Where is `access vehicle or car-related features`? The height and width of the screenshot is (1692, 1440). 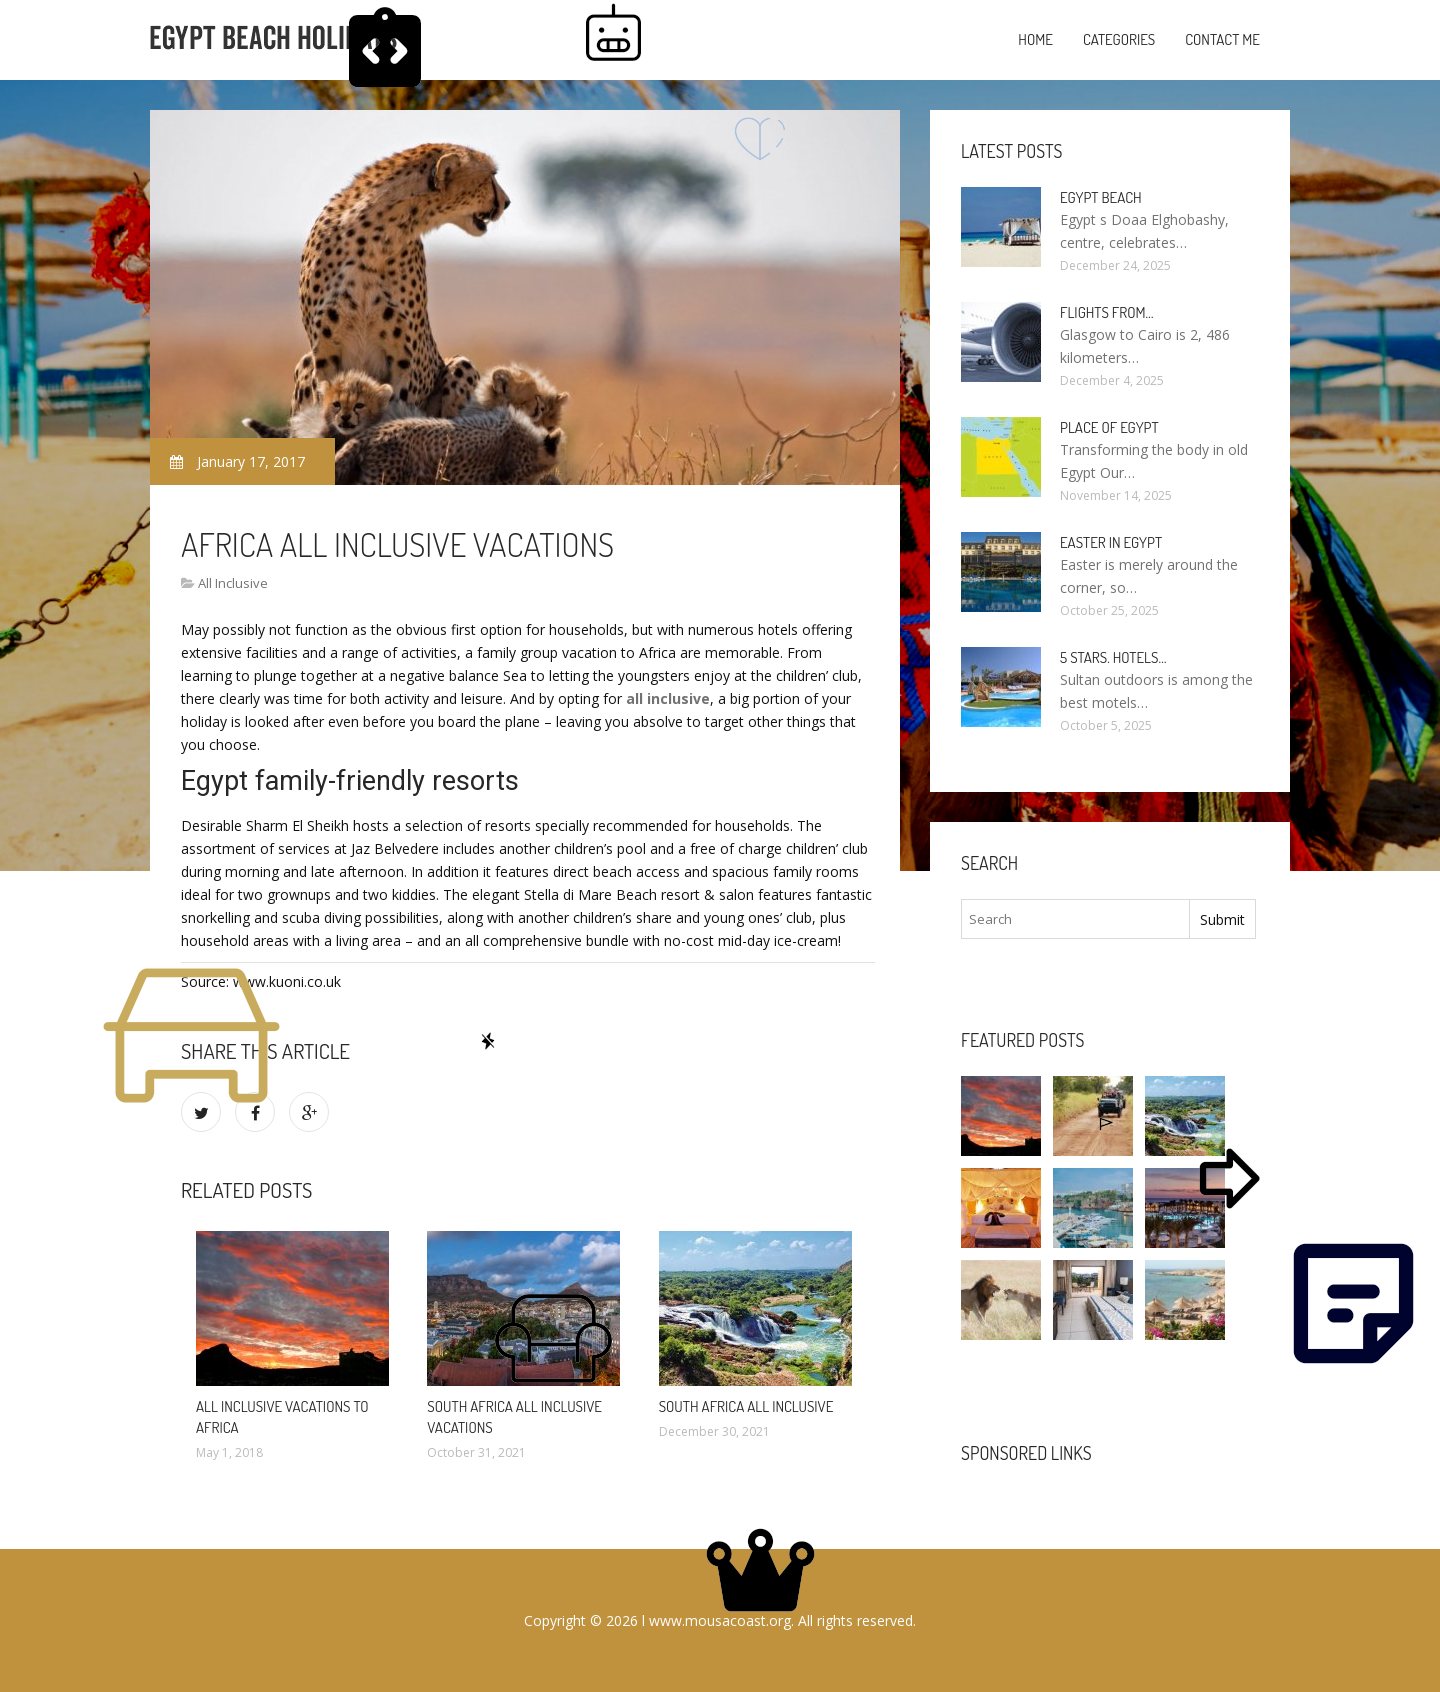
access vehicle or car-related features is located at coordinates (191, 1038).